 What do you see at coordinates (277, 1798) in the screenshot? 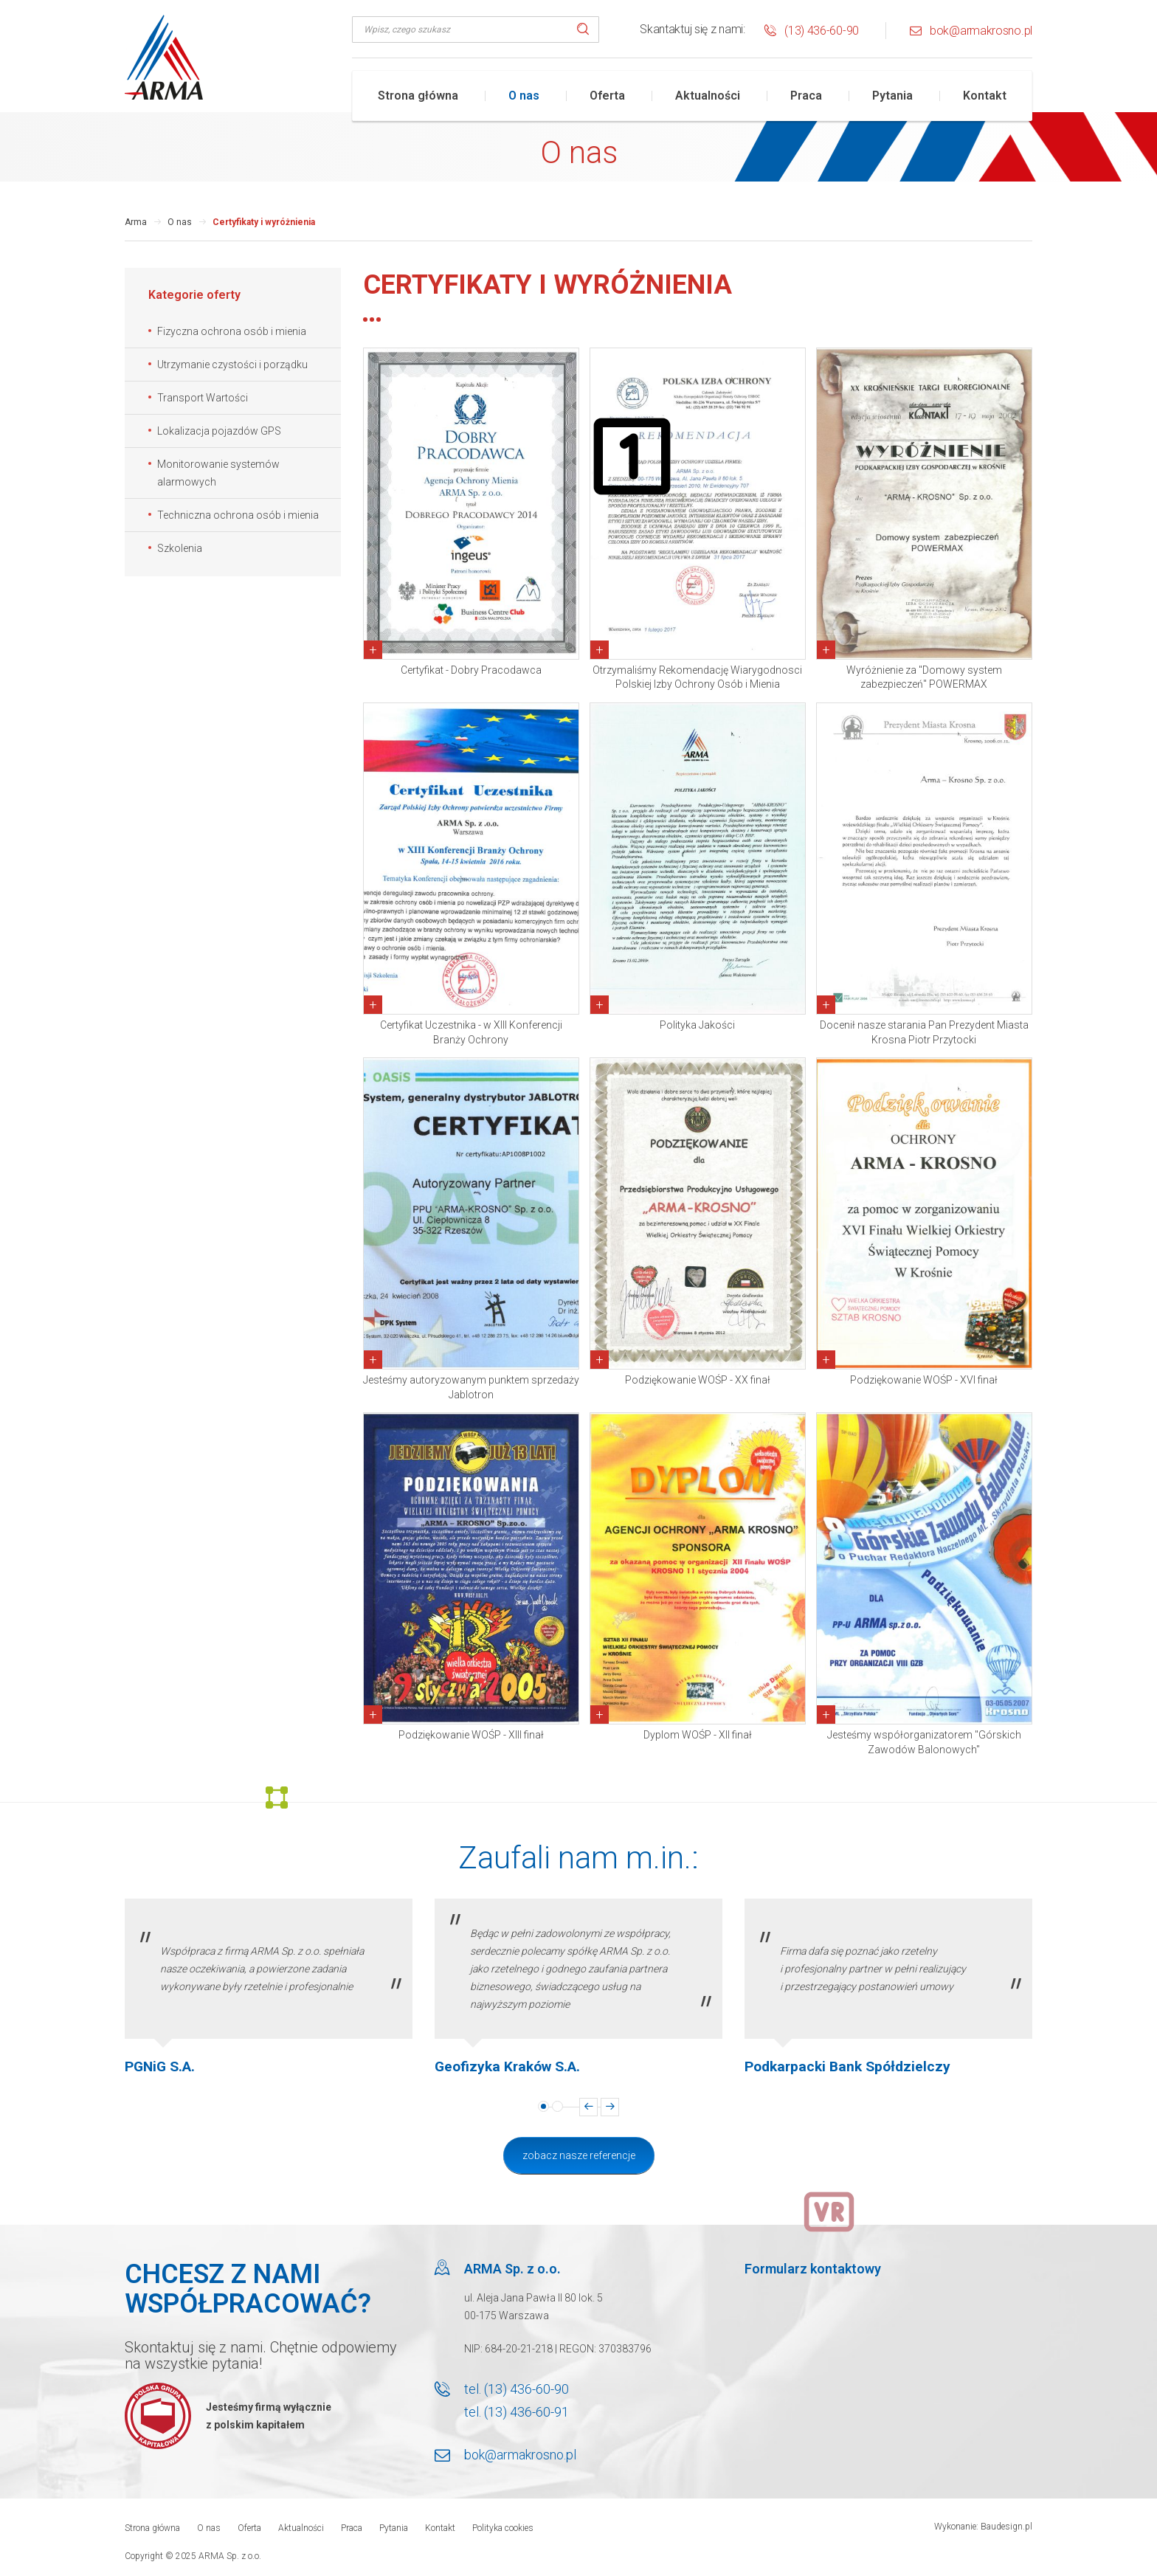
I see `select or resize an object` at bounding box center [277, 1798].